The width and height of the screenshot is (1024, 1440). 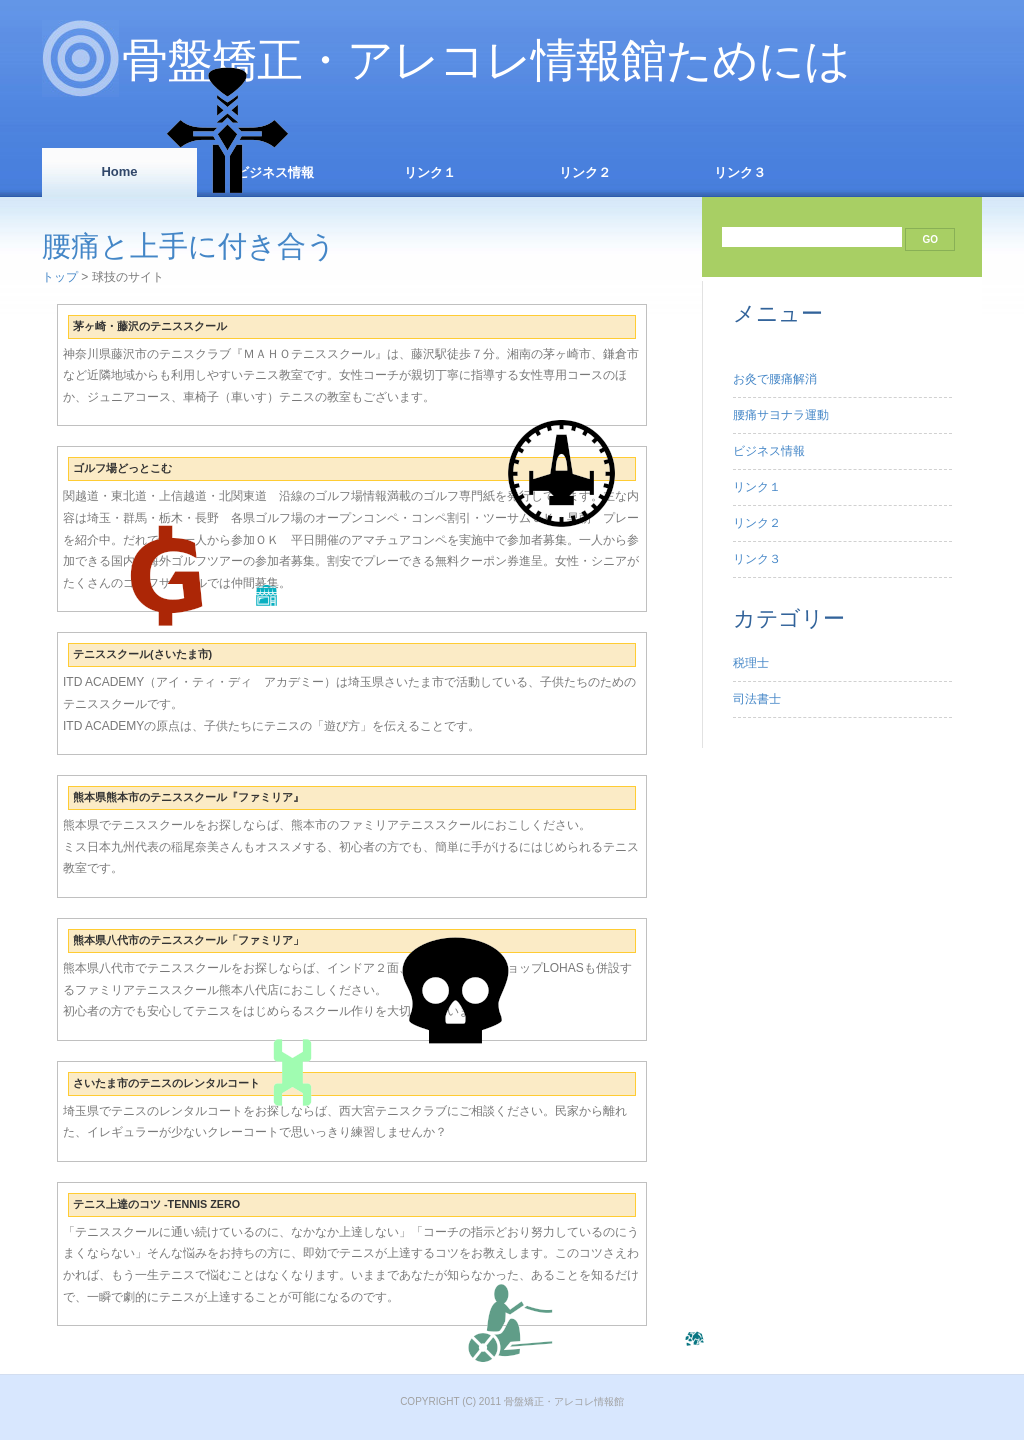 I want to click on access settings or configuration options, so click(x=292, y=1072).